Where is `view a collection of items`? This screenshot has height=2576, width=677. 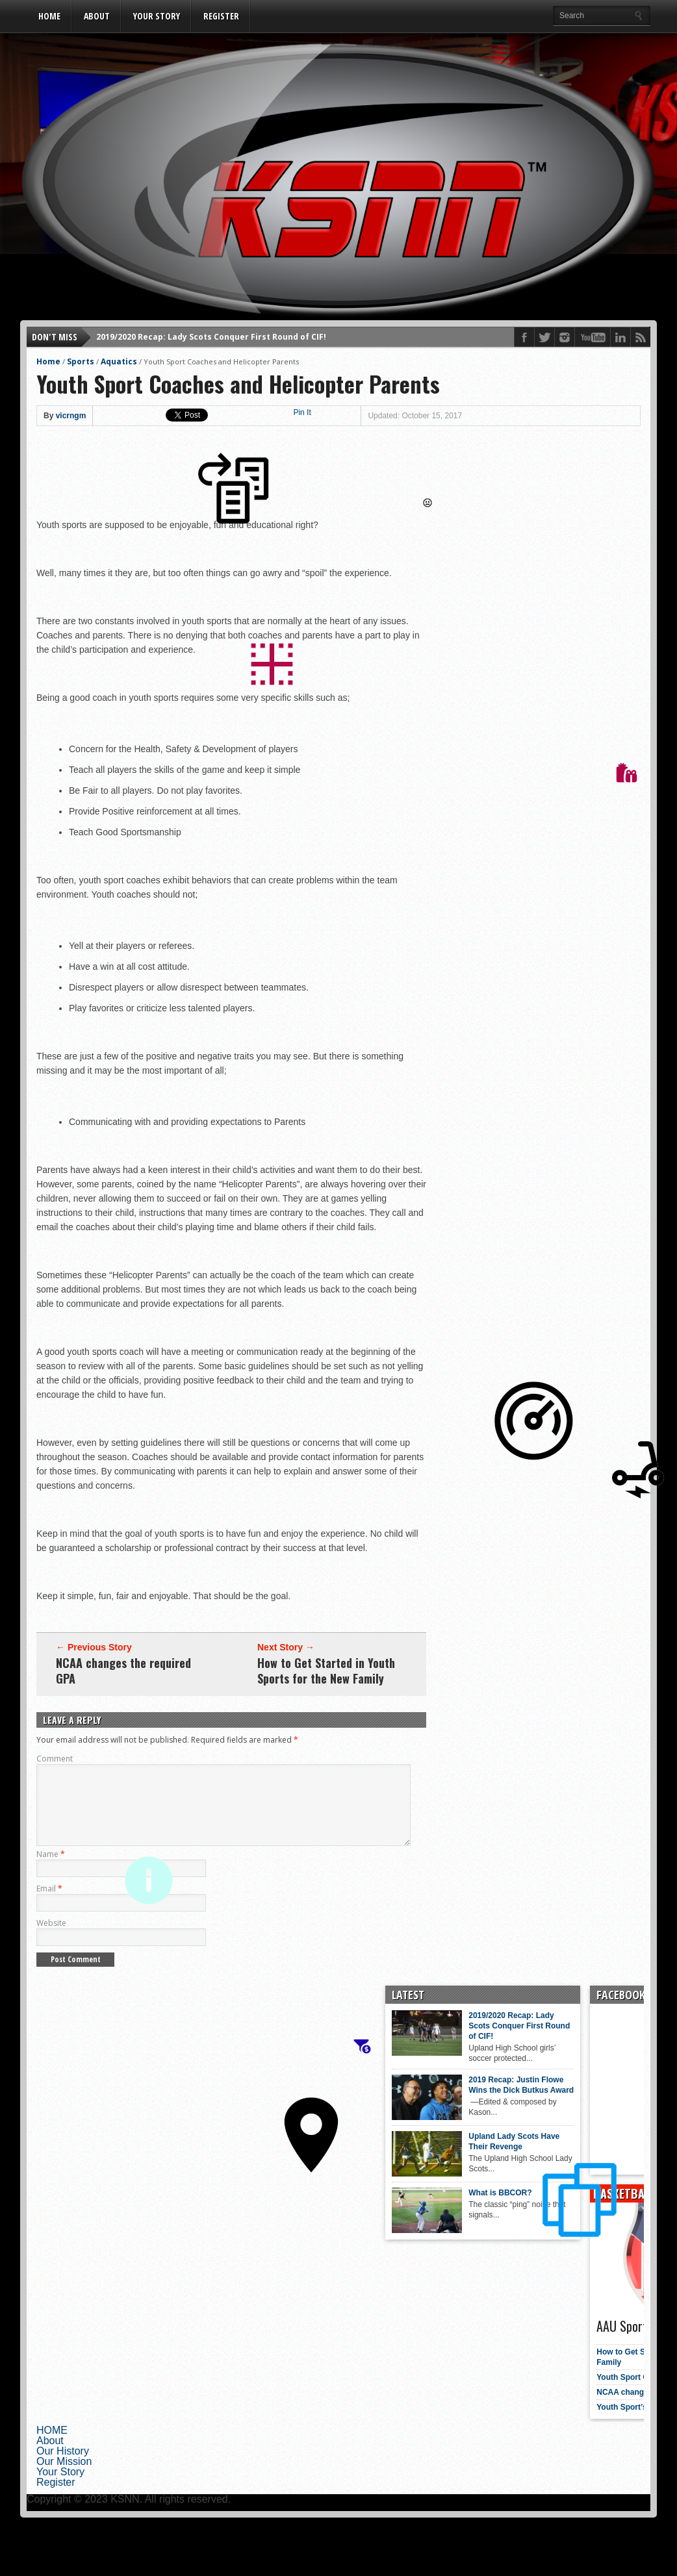
view a collection of items is located at coordinates (580, 2200).